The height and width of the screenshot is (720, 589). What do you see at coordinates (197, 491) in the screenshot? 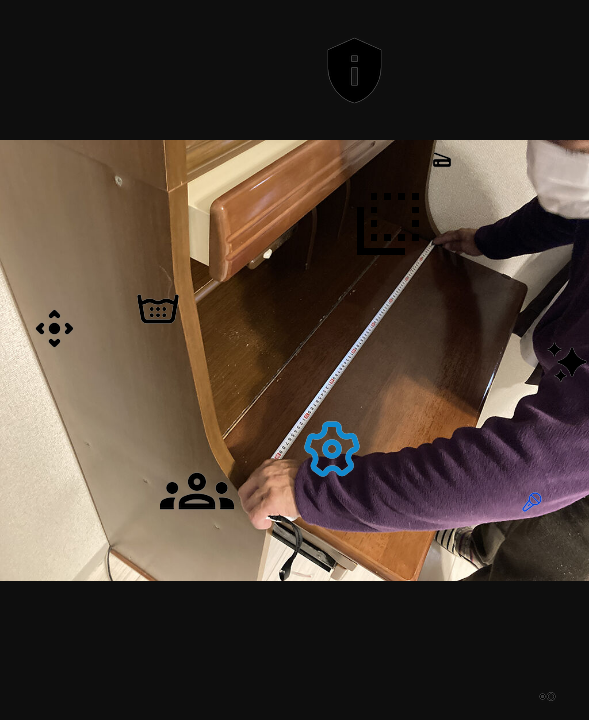
I see `view or manage groups` at bounding box center [197, 491].